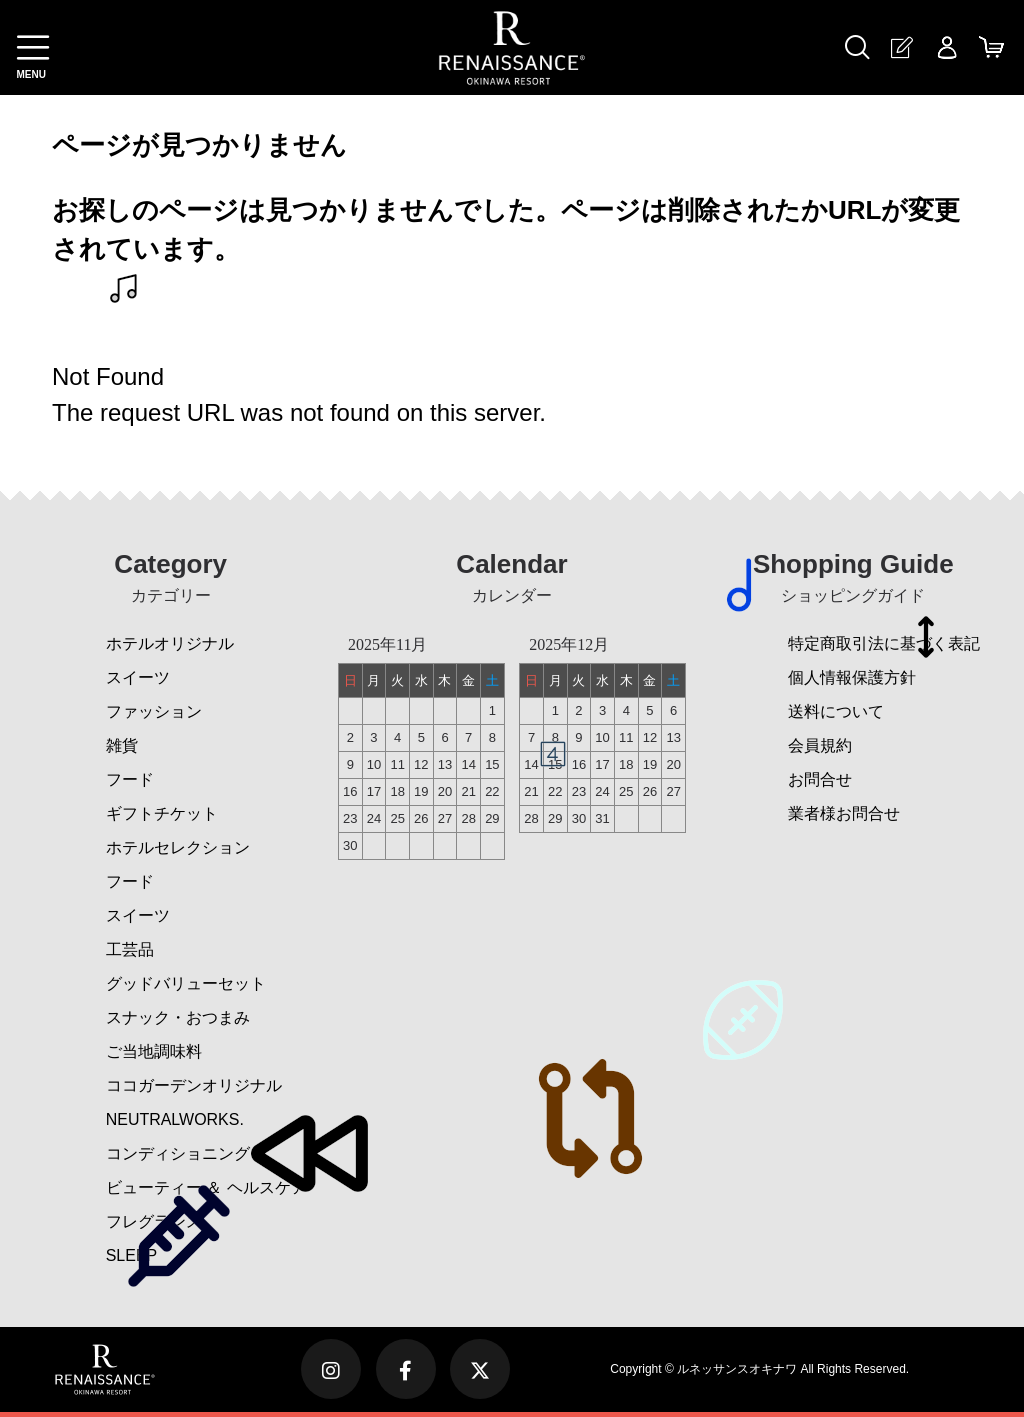 Image resolution: width=1024 pixels, height=1417 pixels. Describe the element at coordinates (590, 1118) in the screenshot. I see `compare branches or commits in version control` at that location.